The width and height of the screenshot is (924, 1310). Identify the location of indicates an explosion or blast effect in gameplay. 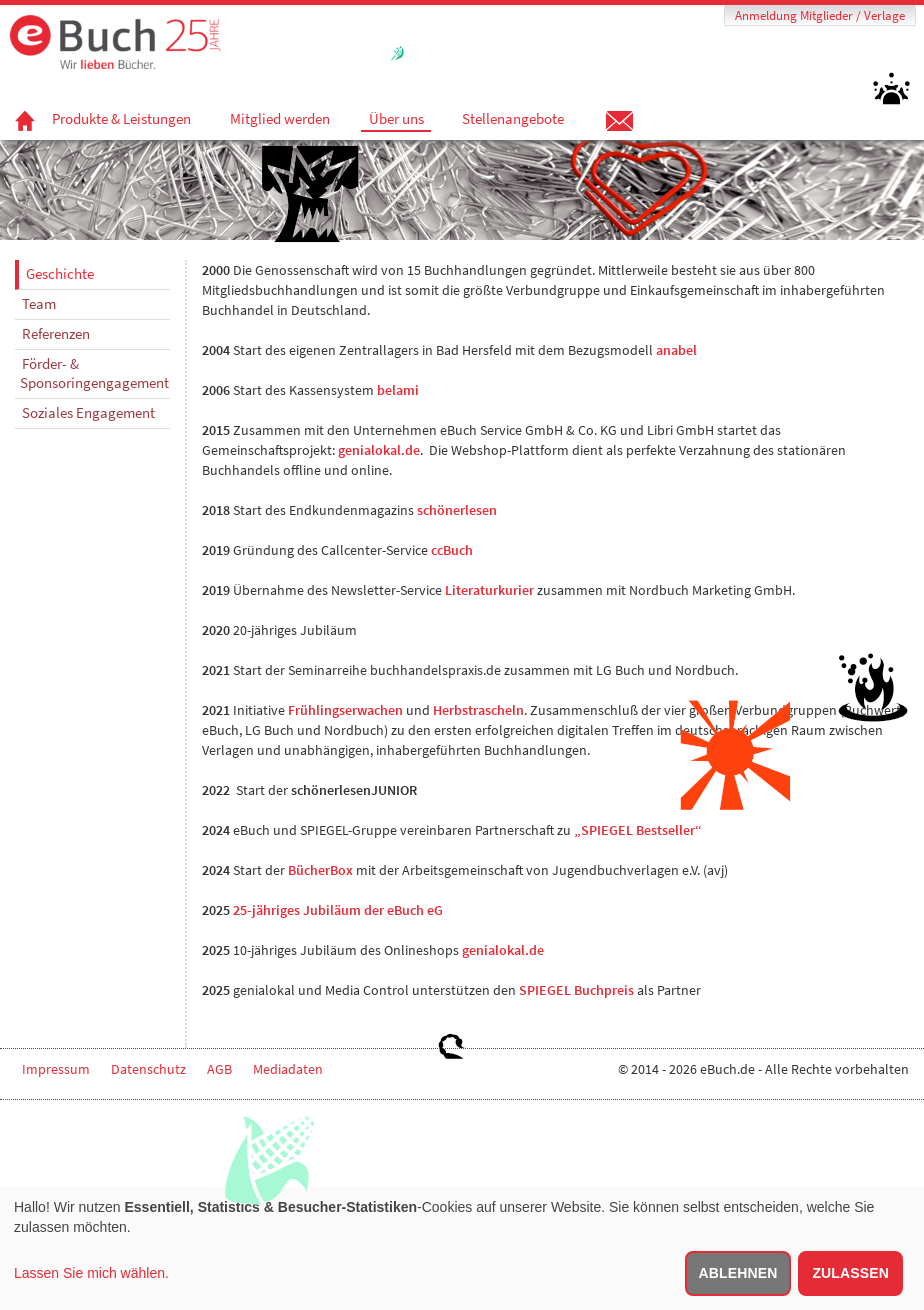
(735, 755).